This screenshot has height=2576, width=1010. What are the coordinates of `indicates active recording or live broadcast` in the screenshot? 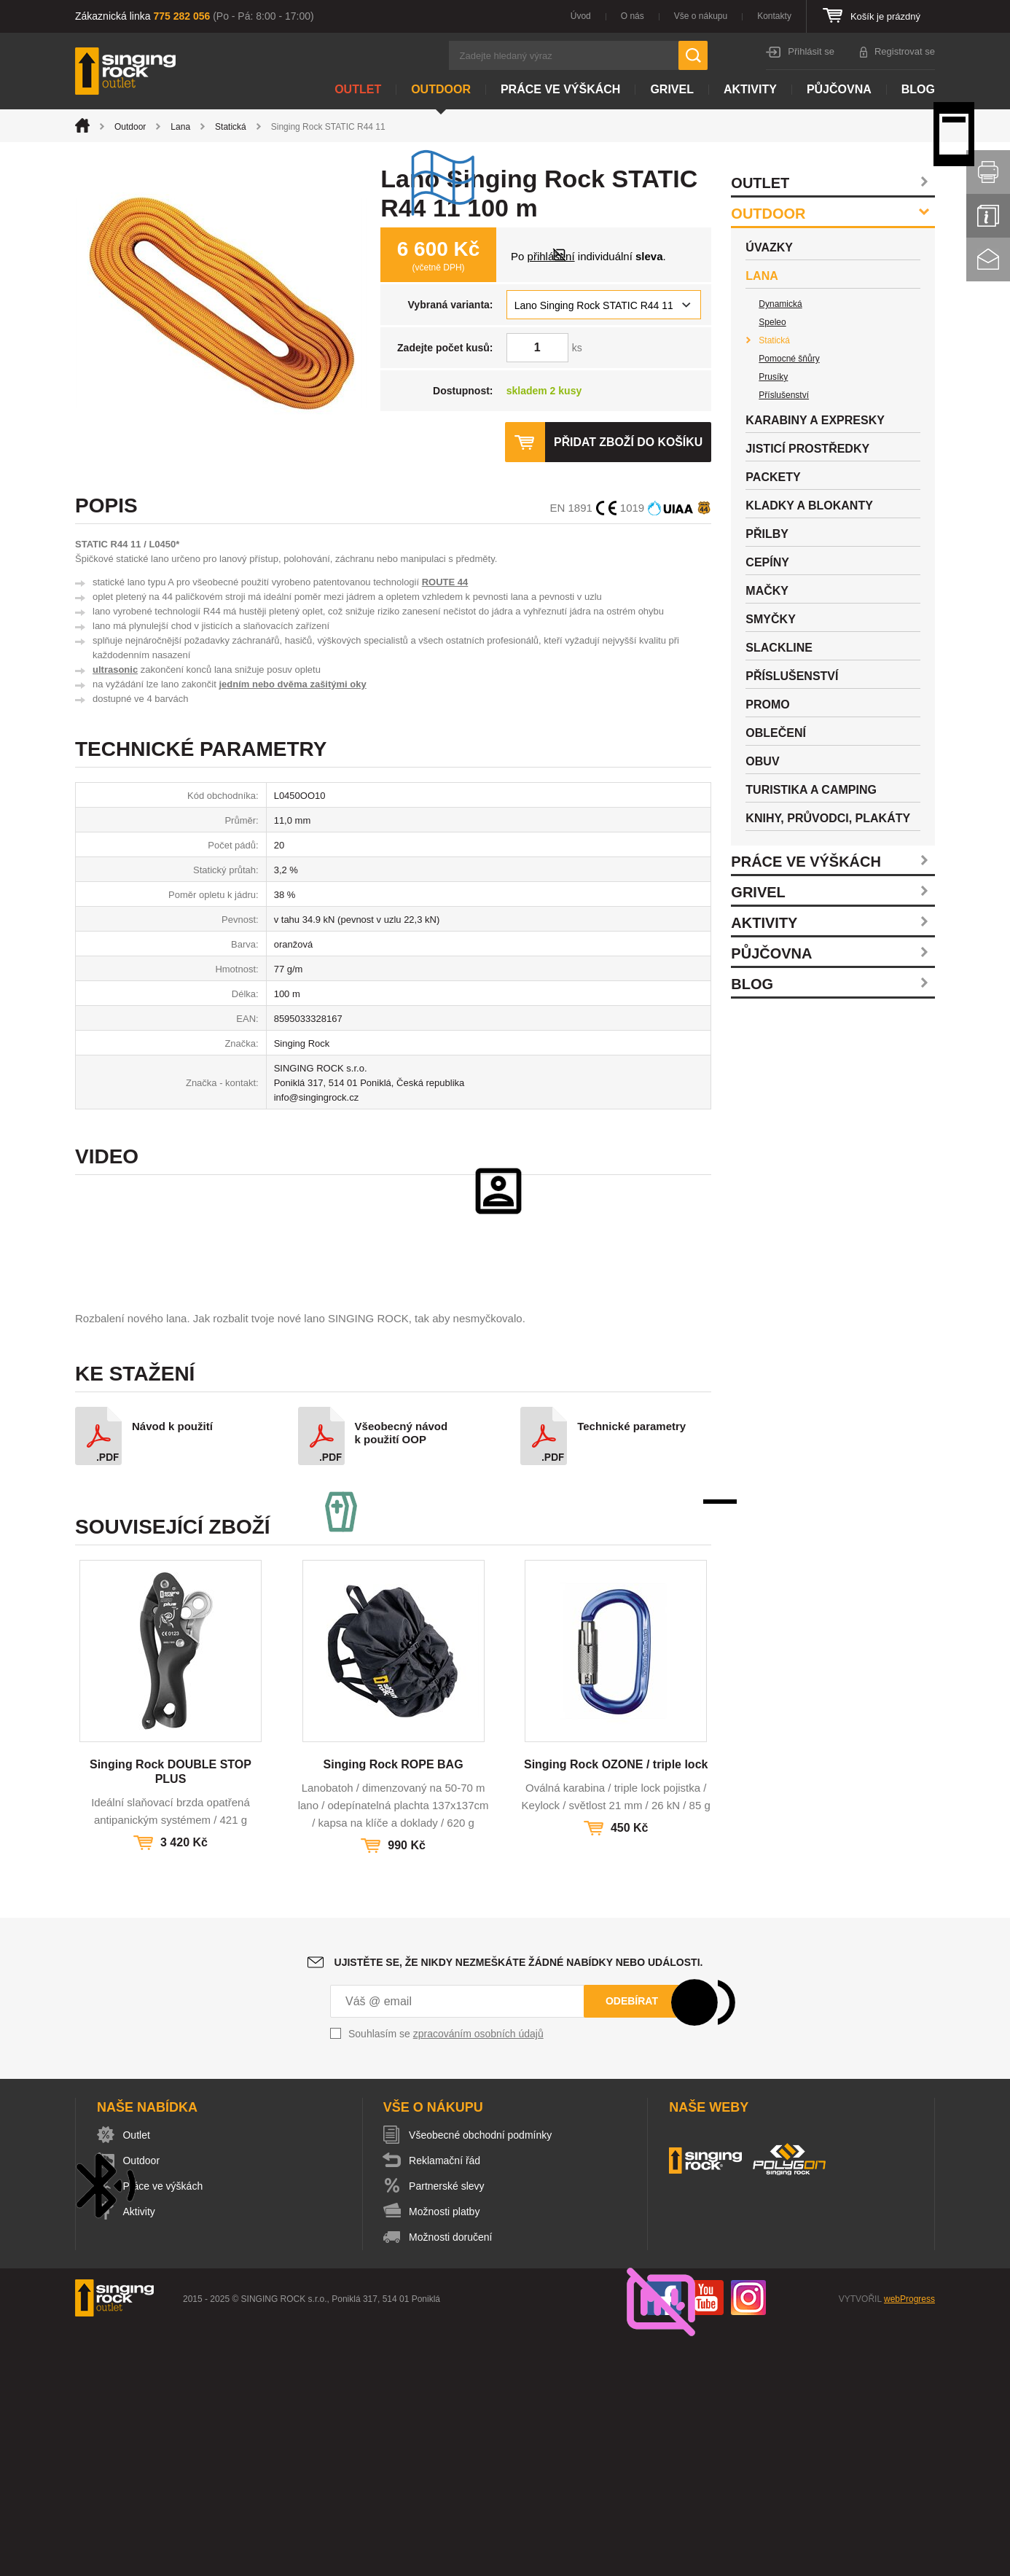 It's located at (703, 2002).